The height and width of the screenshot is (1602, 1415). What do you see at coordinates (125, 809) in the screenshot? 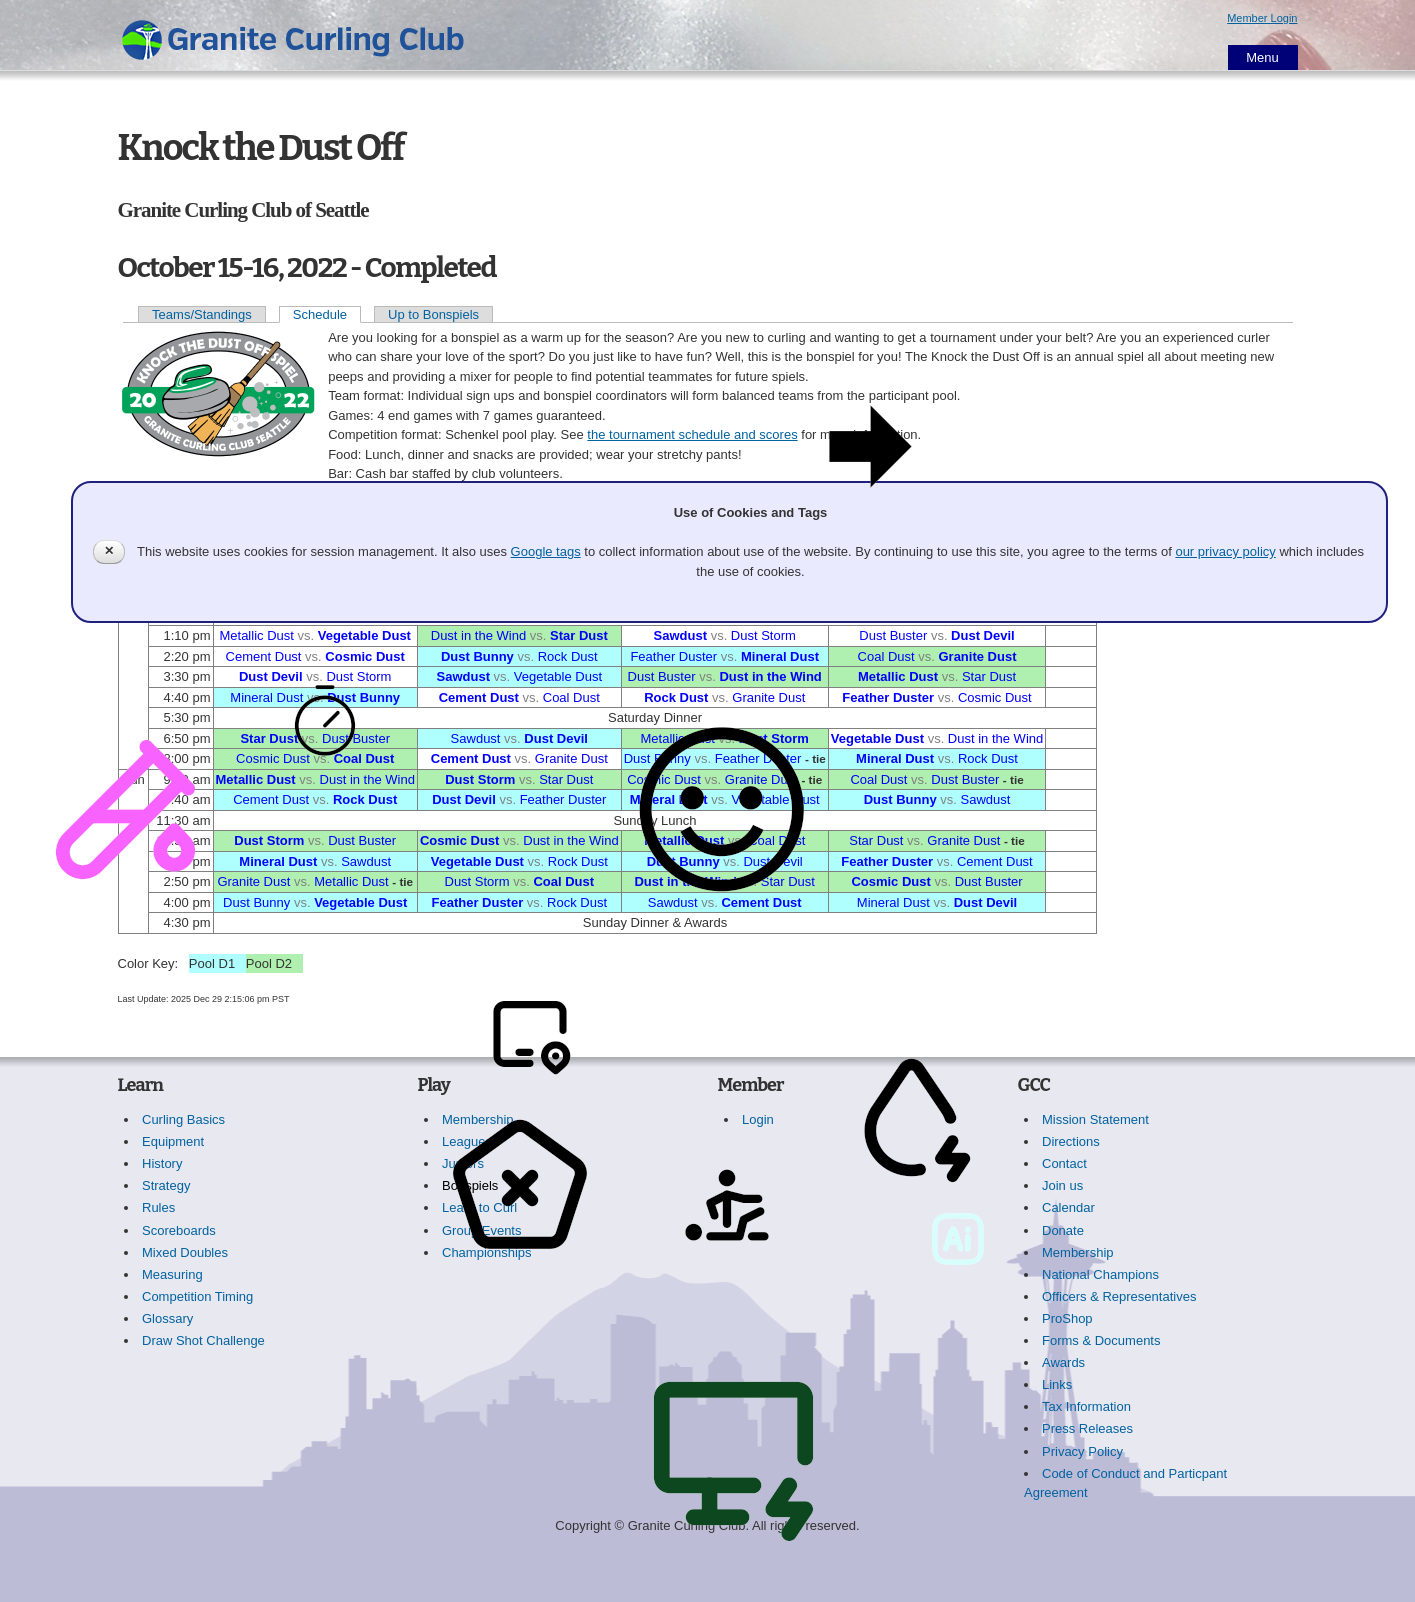
I see `run a test or experiment` at bounding box center [125, 809].